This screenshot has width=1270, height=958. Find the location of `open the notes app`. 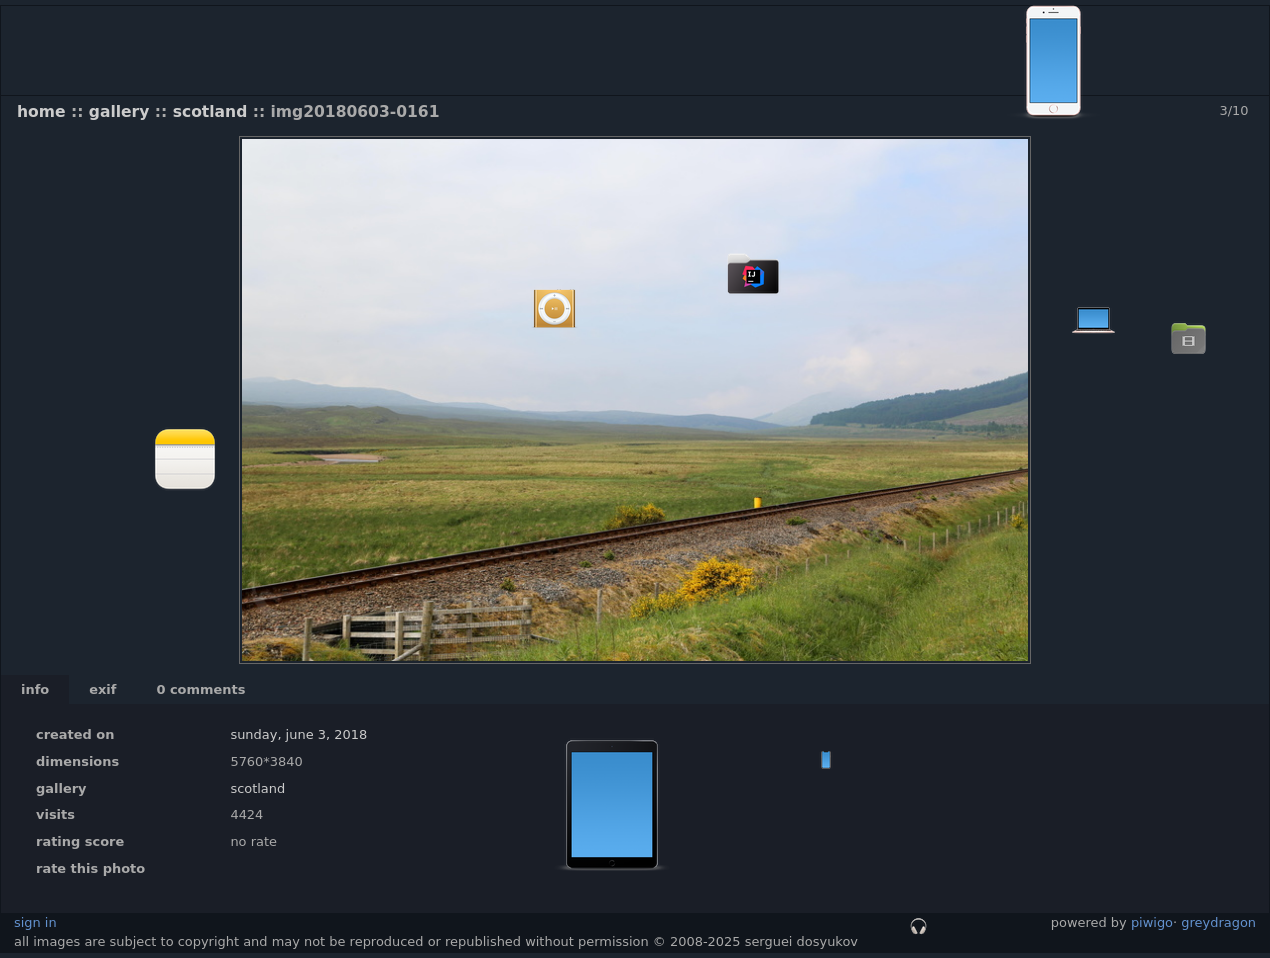

open the notes app is located at coordinates (185, 459).